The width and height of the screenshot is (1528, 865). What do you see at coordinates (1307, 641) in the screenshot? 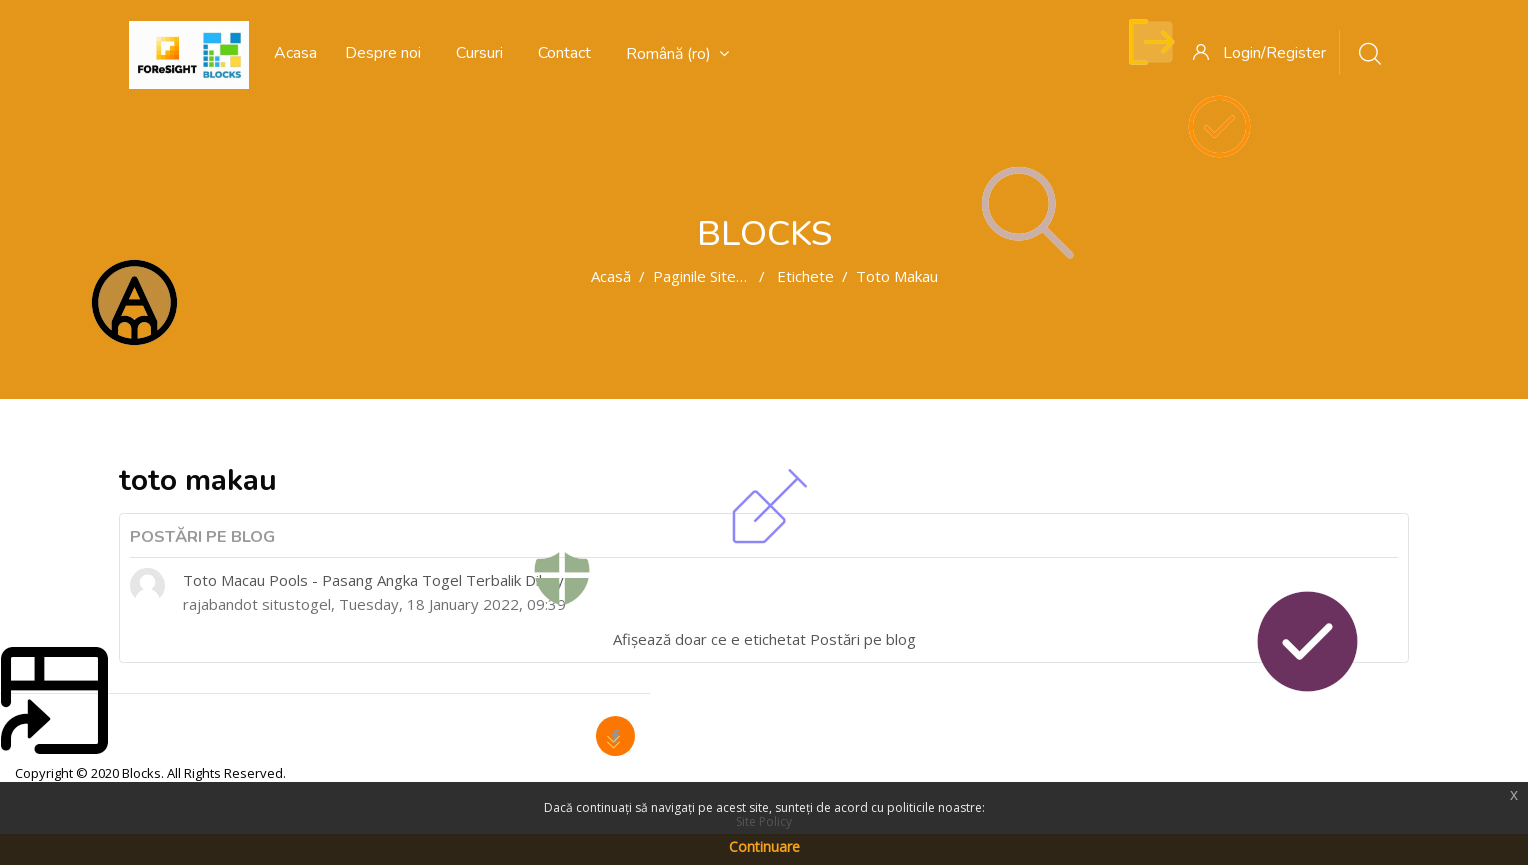
I see `indicates successful completion or confirmation` at bounding box center [1307, 641].